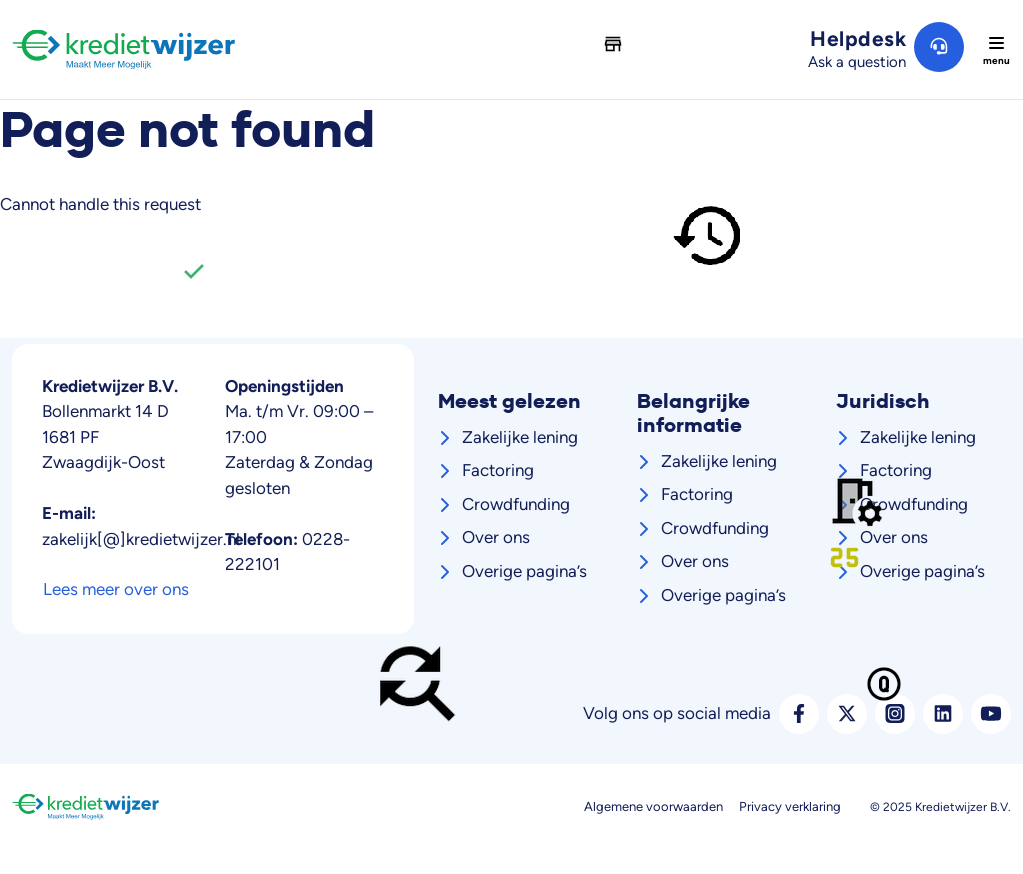 This screenshot has height=874, width=1023. Describe the element at coordinates (844, 557) in the screenshot. I see `indicates 25 items or notifications` at that location.